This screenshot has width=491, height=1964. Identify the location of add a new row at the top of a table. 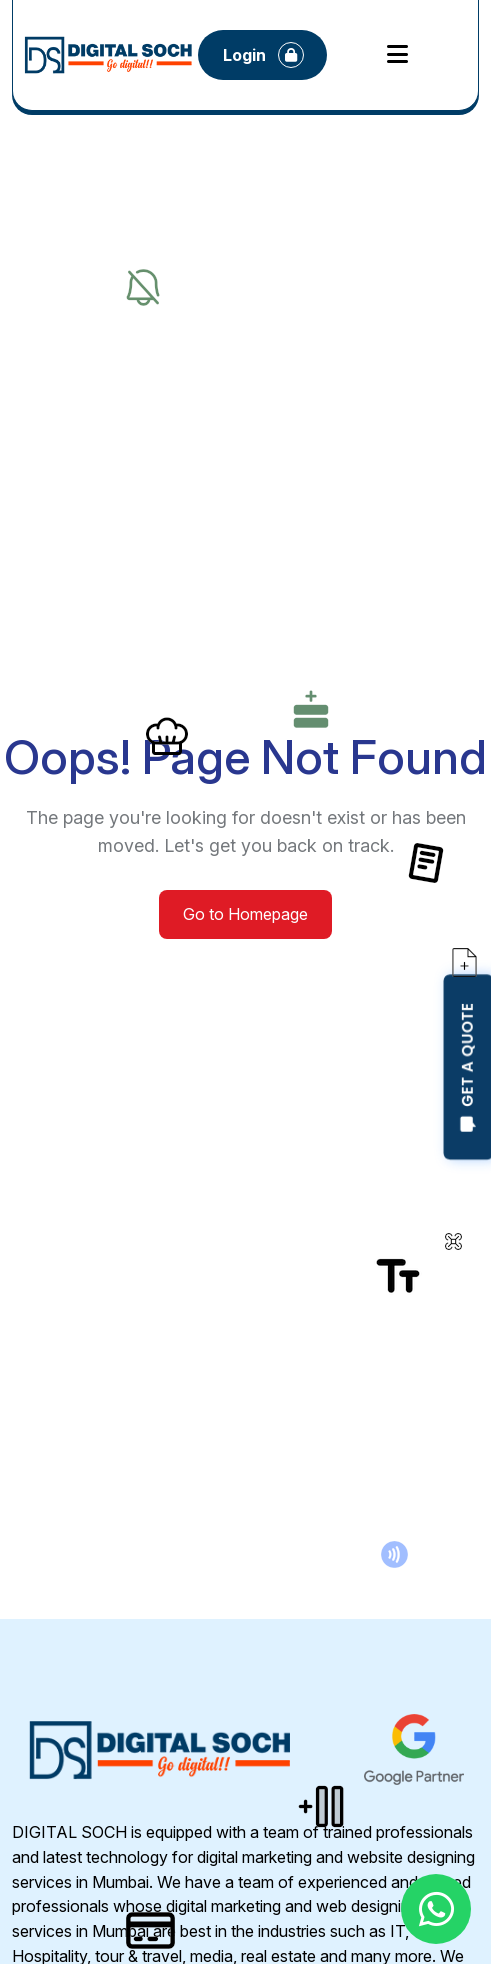
(311, 712).